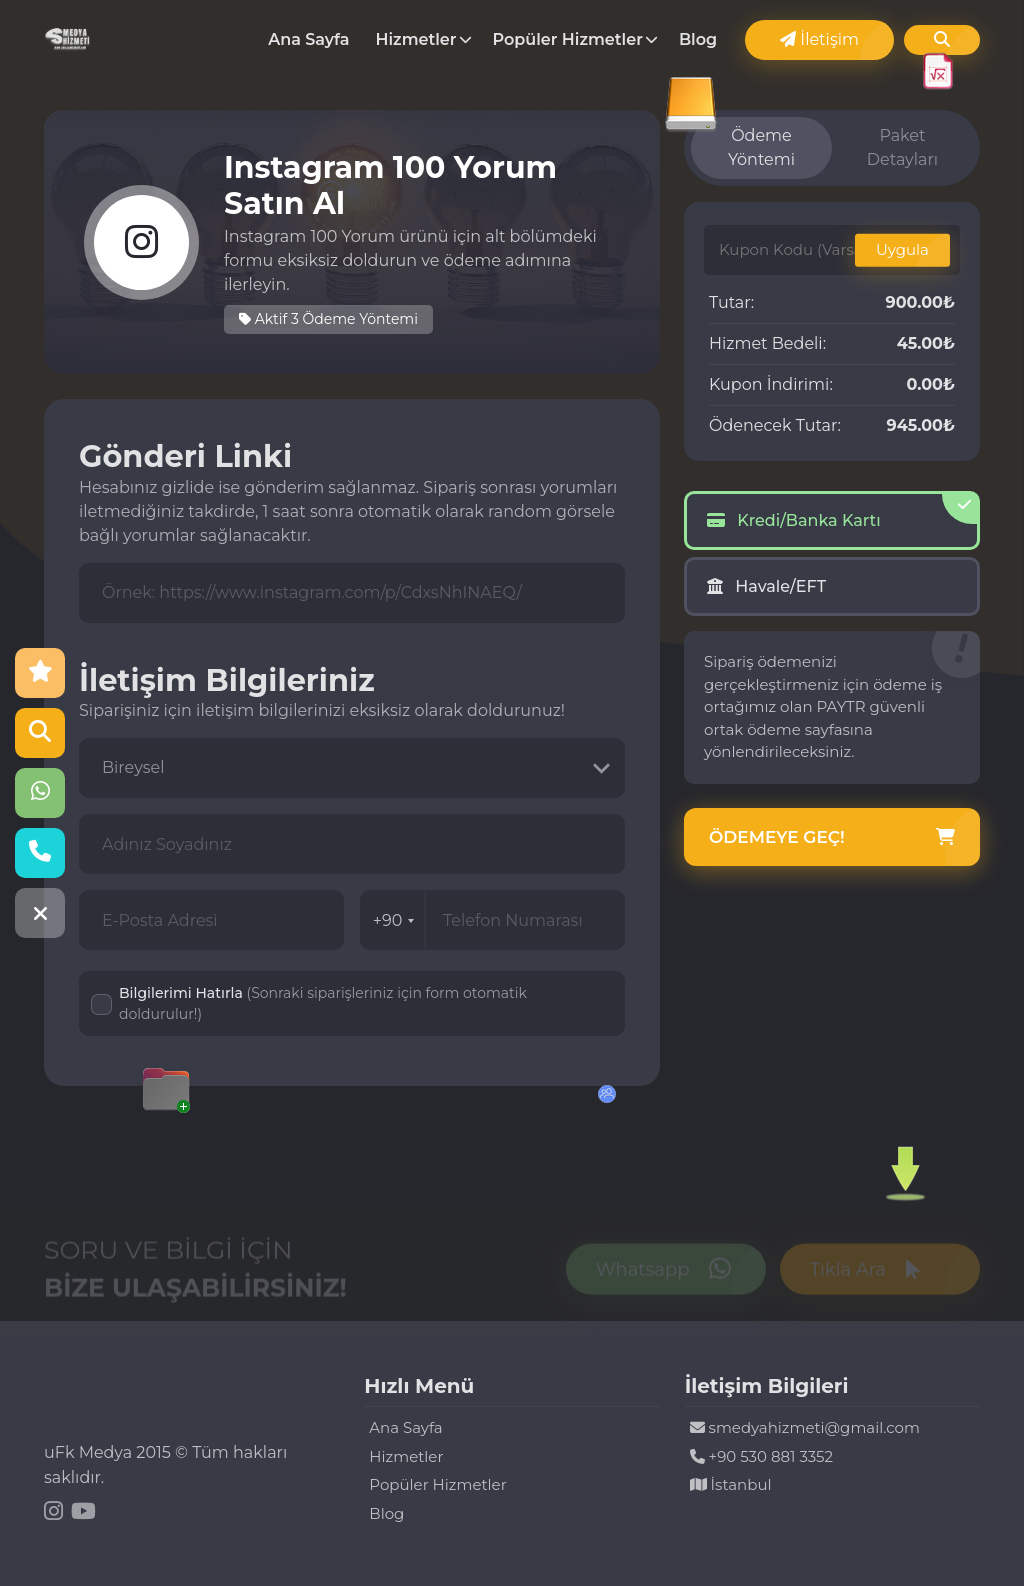  What do you see at coordinates (691, 105) in the screenshot?
I see `access external storage device` at bounding box center [691, 105].